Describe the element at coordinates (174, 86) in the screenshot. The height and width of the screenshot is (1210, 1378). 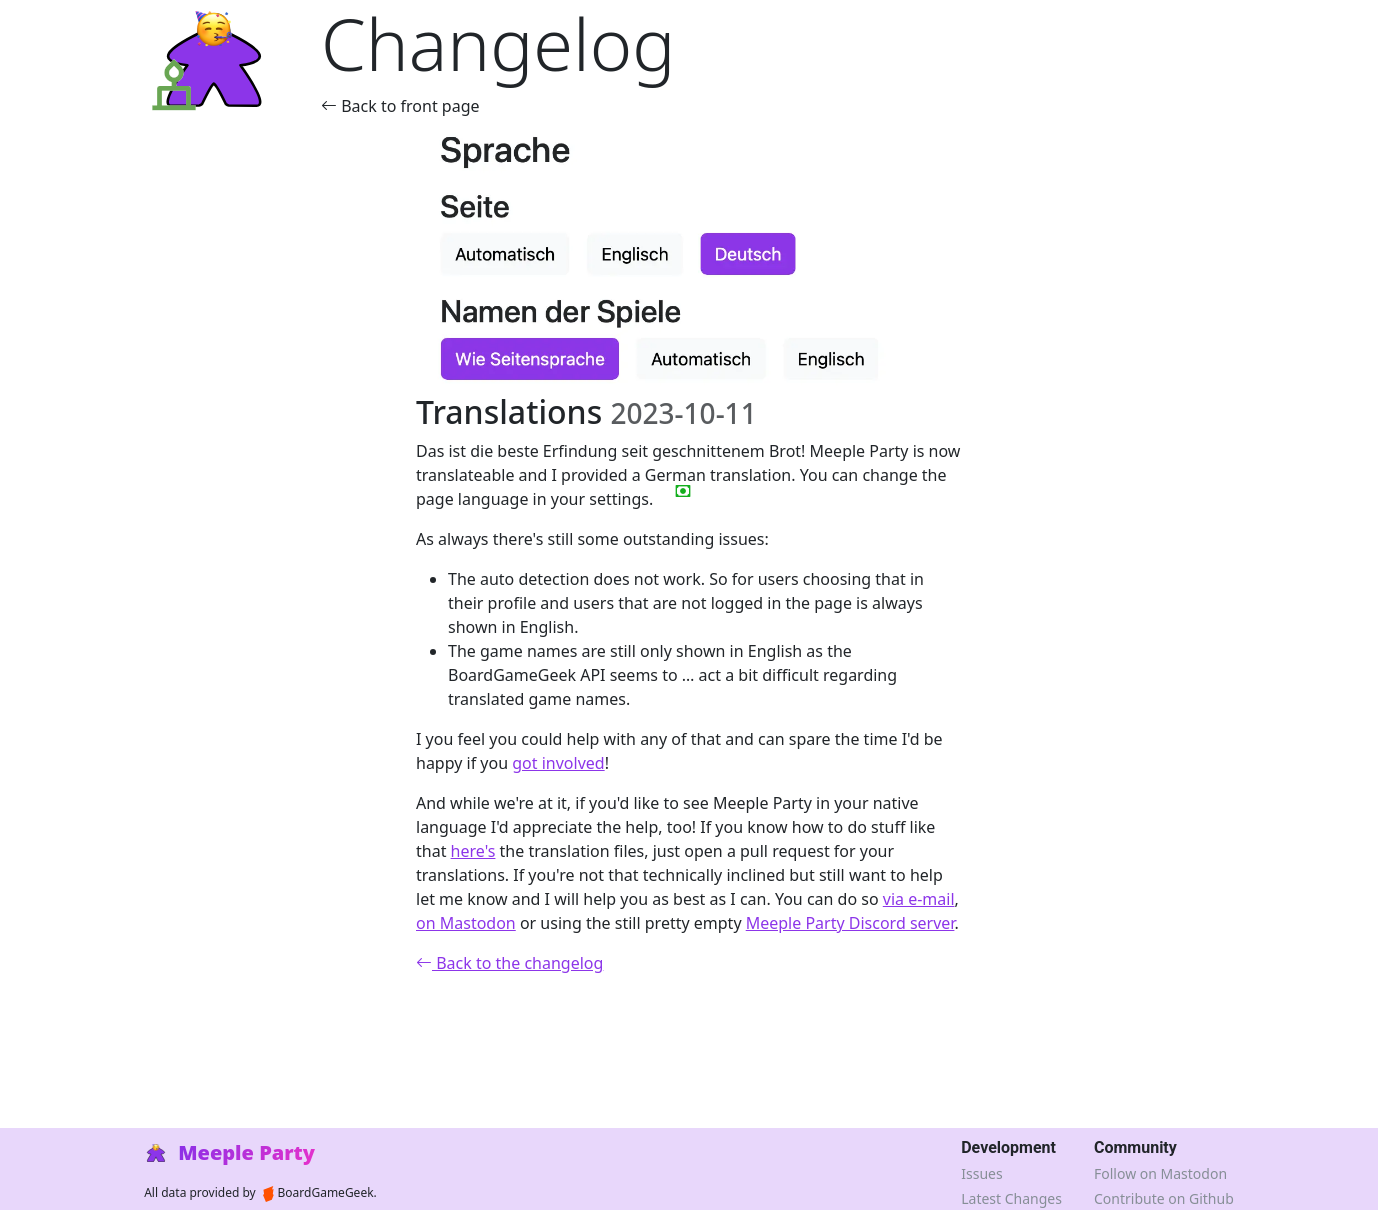
I see `access candle or ambient lighting settings` at that location.